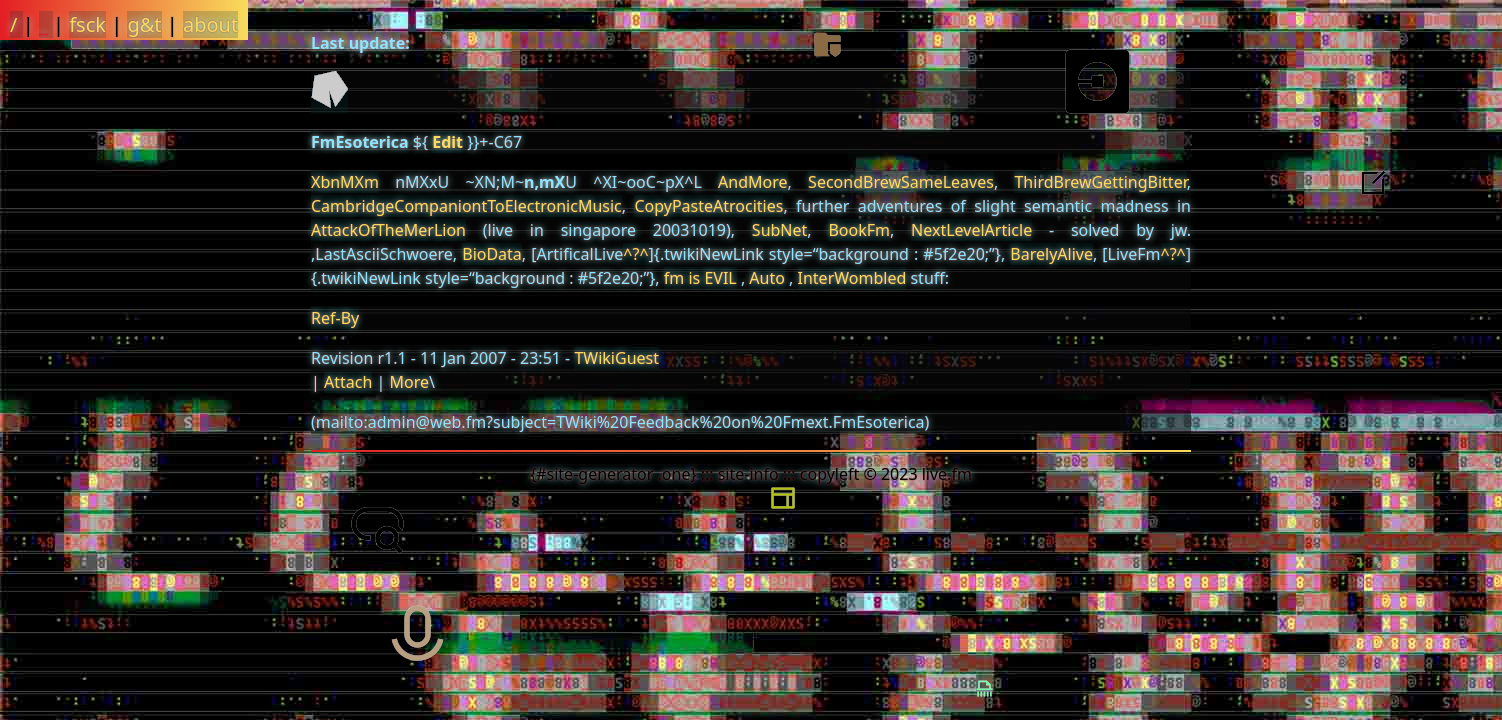 The height and width of the screenshot is (720, 1502). What do you see at coordinates (984, 688) in the screenshot?
I see `permanently delete a document` at bounding box center [984, 688].